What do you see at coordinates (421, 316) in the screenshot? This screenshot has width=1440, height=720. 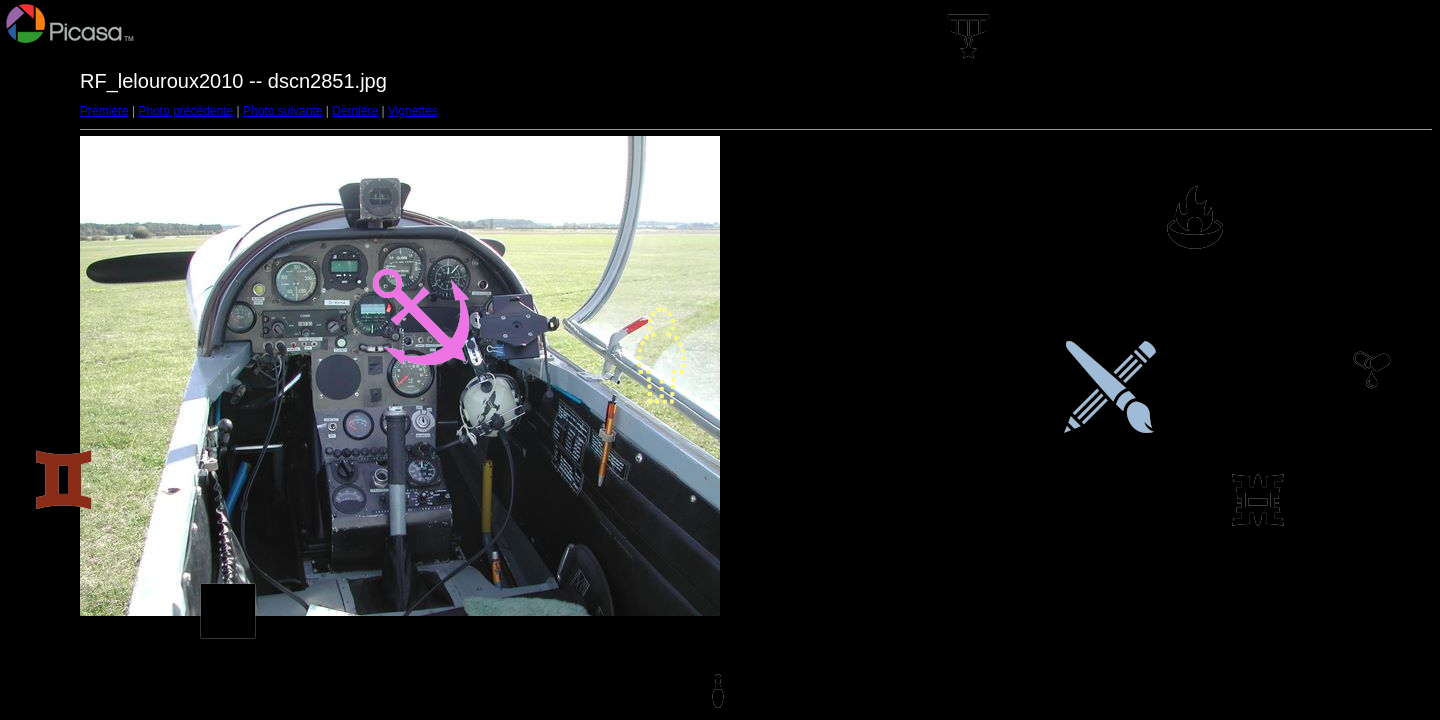 I see `navigate to maritime or nautical settings` at bounding box center [421, 316].